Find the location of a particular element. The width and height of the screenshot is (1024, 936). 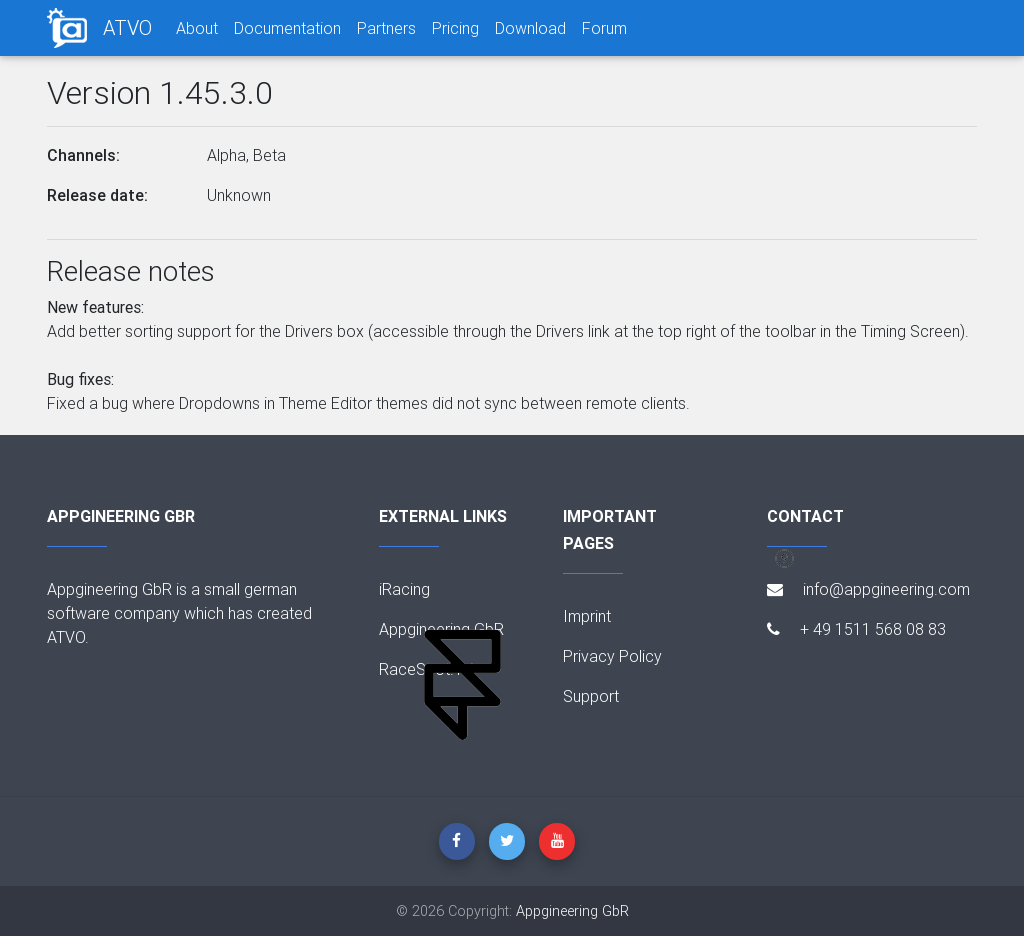

open Framer design tool is located at coordinates (462, 682).